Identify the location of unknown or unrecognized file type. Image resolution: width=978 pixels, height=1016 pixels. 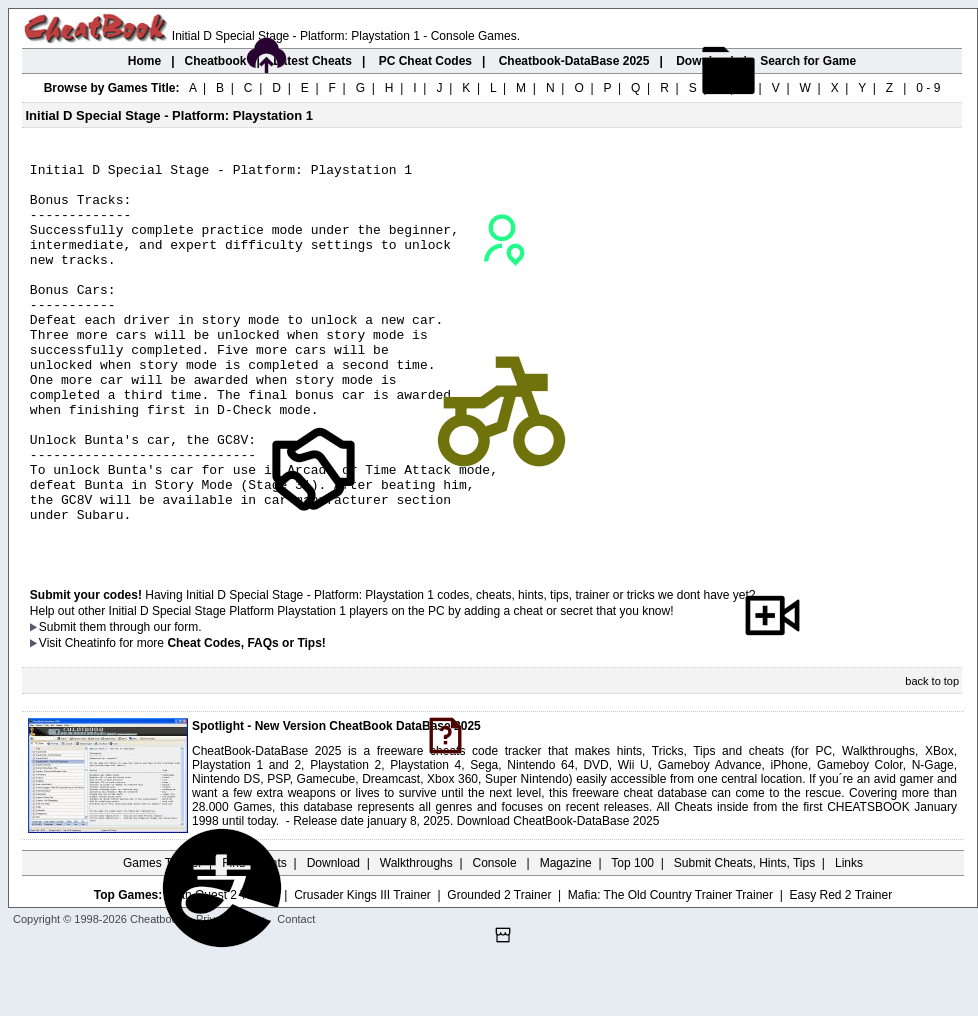
(445, 735).